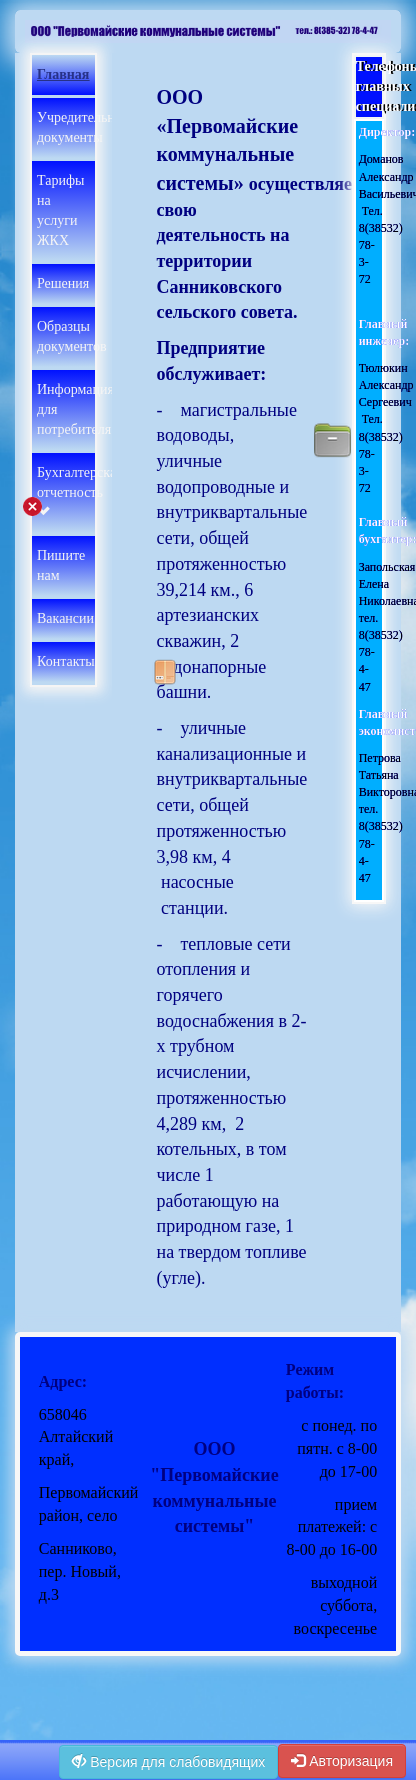  Describe the element at coordinates (332, 439) in the screenshot. I see `open file manager application` at that location.